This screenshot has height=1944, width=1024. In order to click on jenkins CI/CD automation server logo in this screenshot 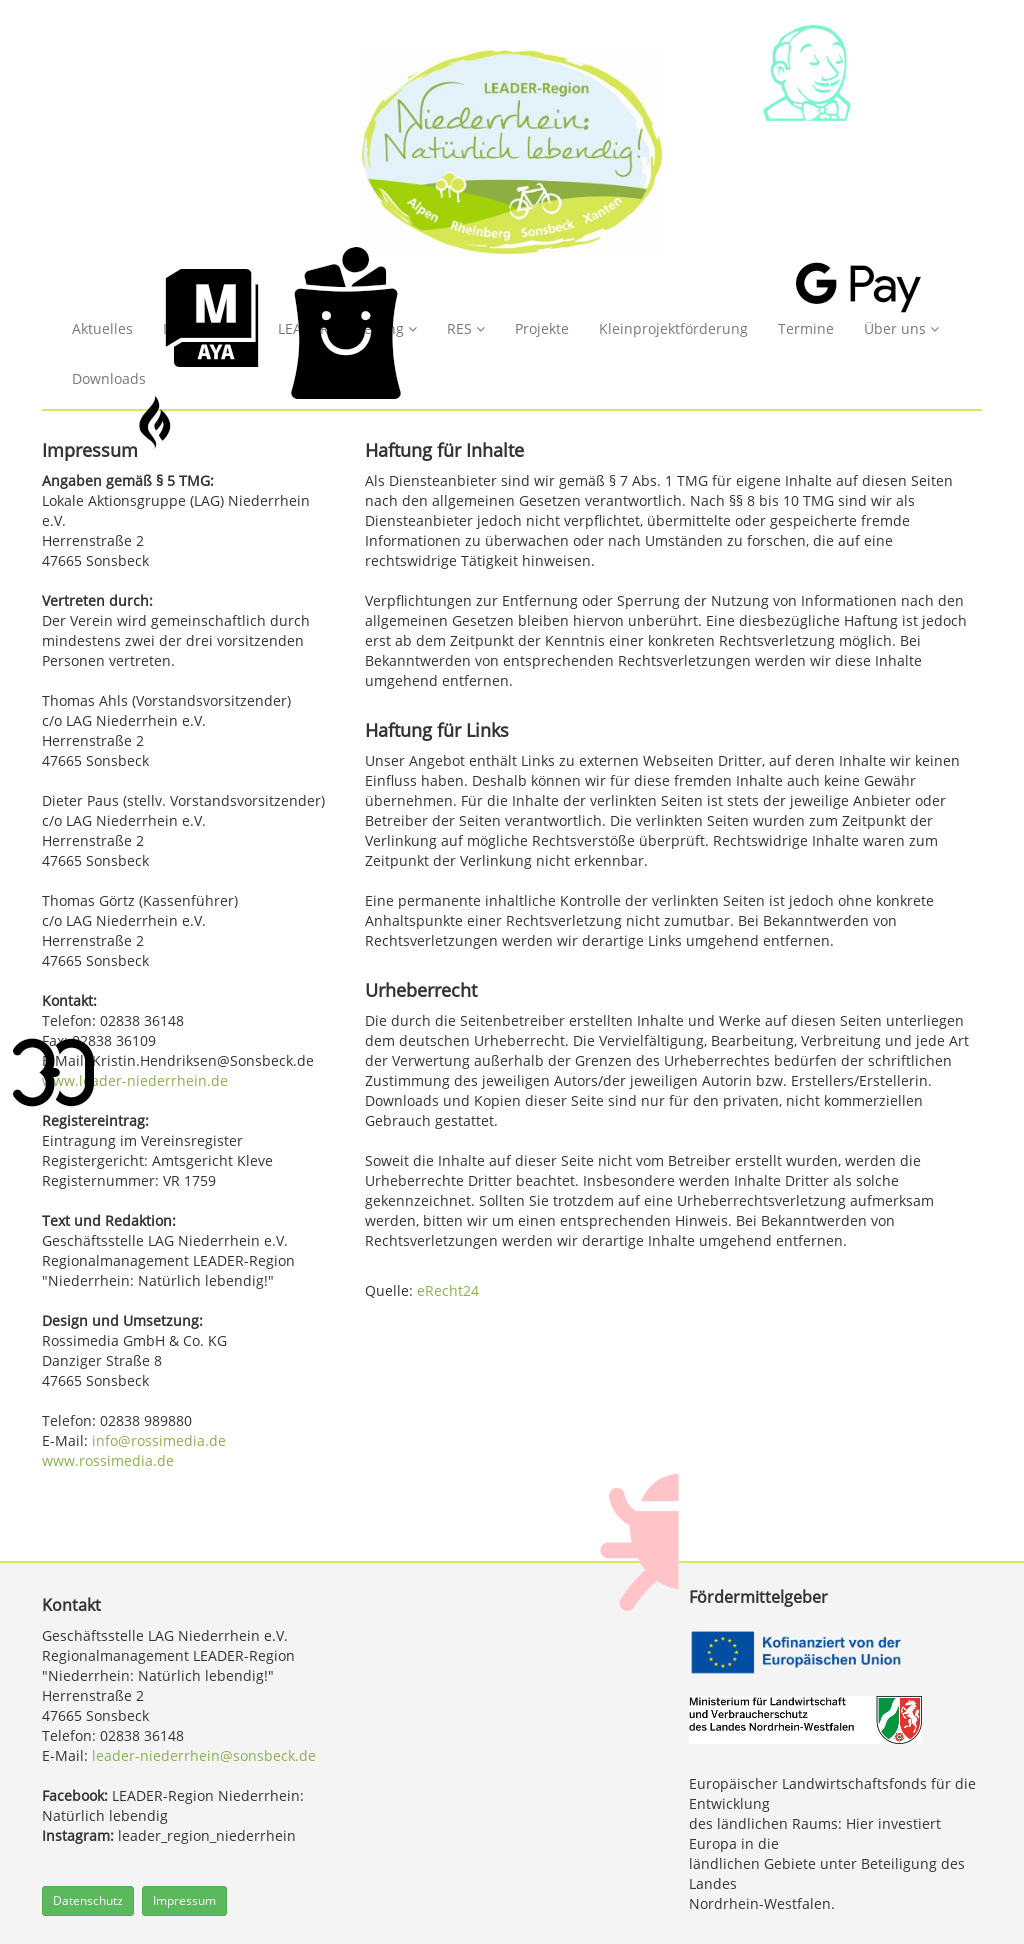, I will do `click(807, 73)`.